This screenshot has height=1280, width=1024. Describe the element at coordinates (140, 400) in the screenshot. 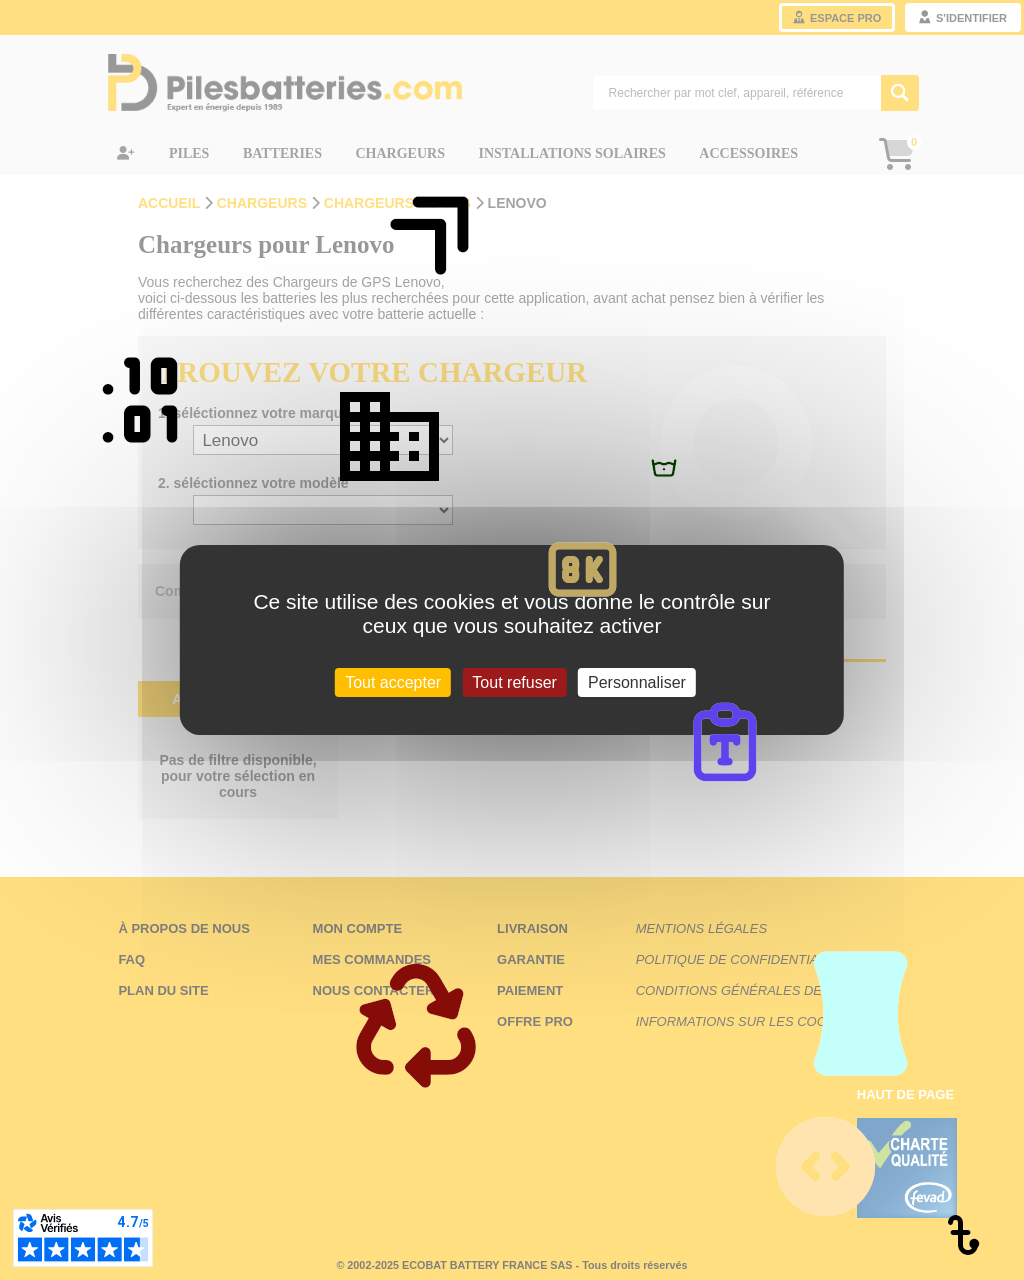

I see `view or access binary/raw data` at that location.